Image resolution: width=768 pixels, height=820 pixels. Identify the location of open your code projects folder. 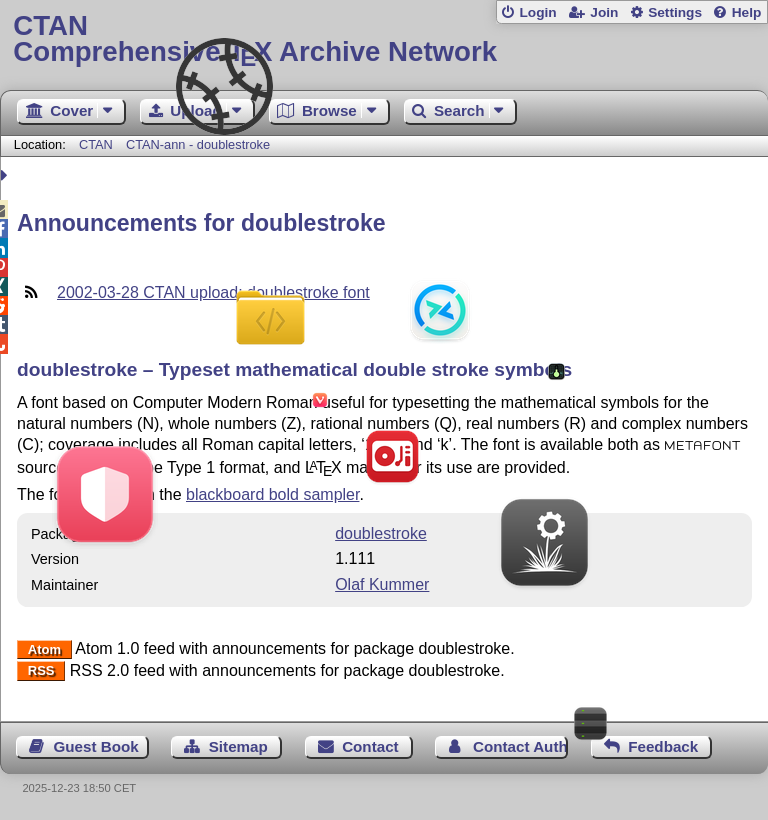
(270, 317).